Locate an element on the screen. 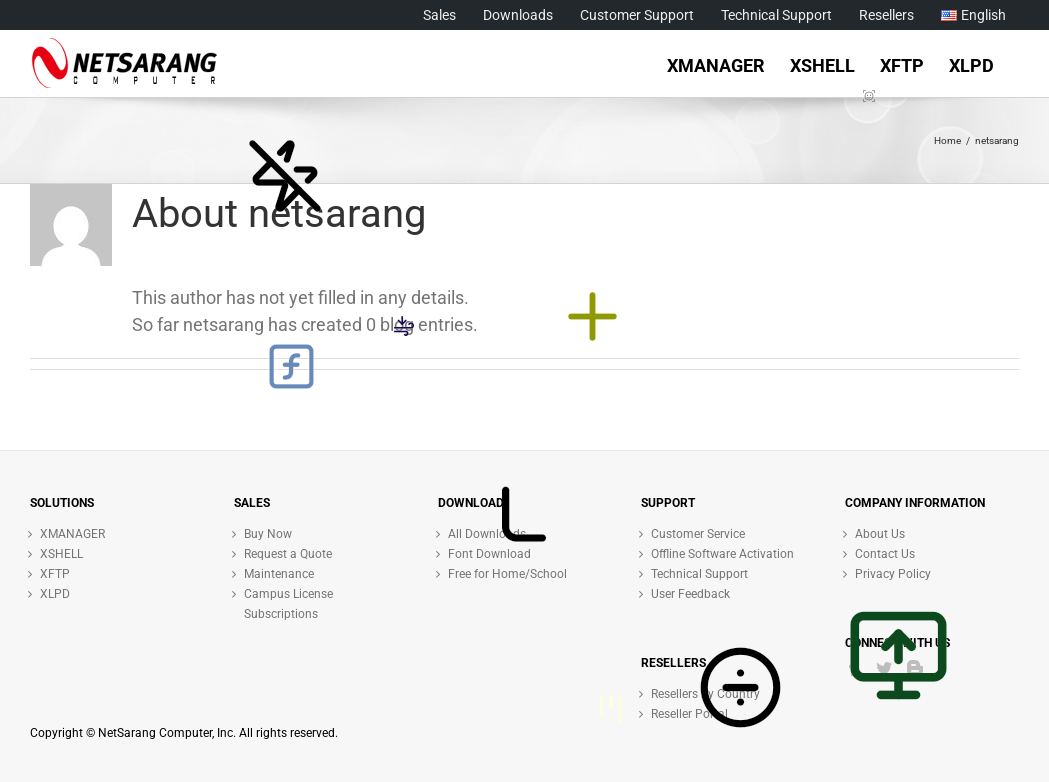 The height and width of the screenshot is (782, 1049). add a new item is located at coordinates (592, 316).